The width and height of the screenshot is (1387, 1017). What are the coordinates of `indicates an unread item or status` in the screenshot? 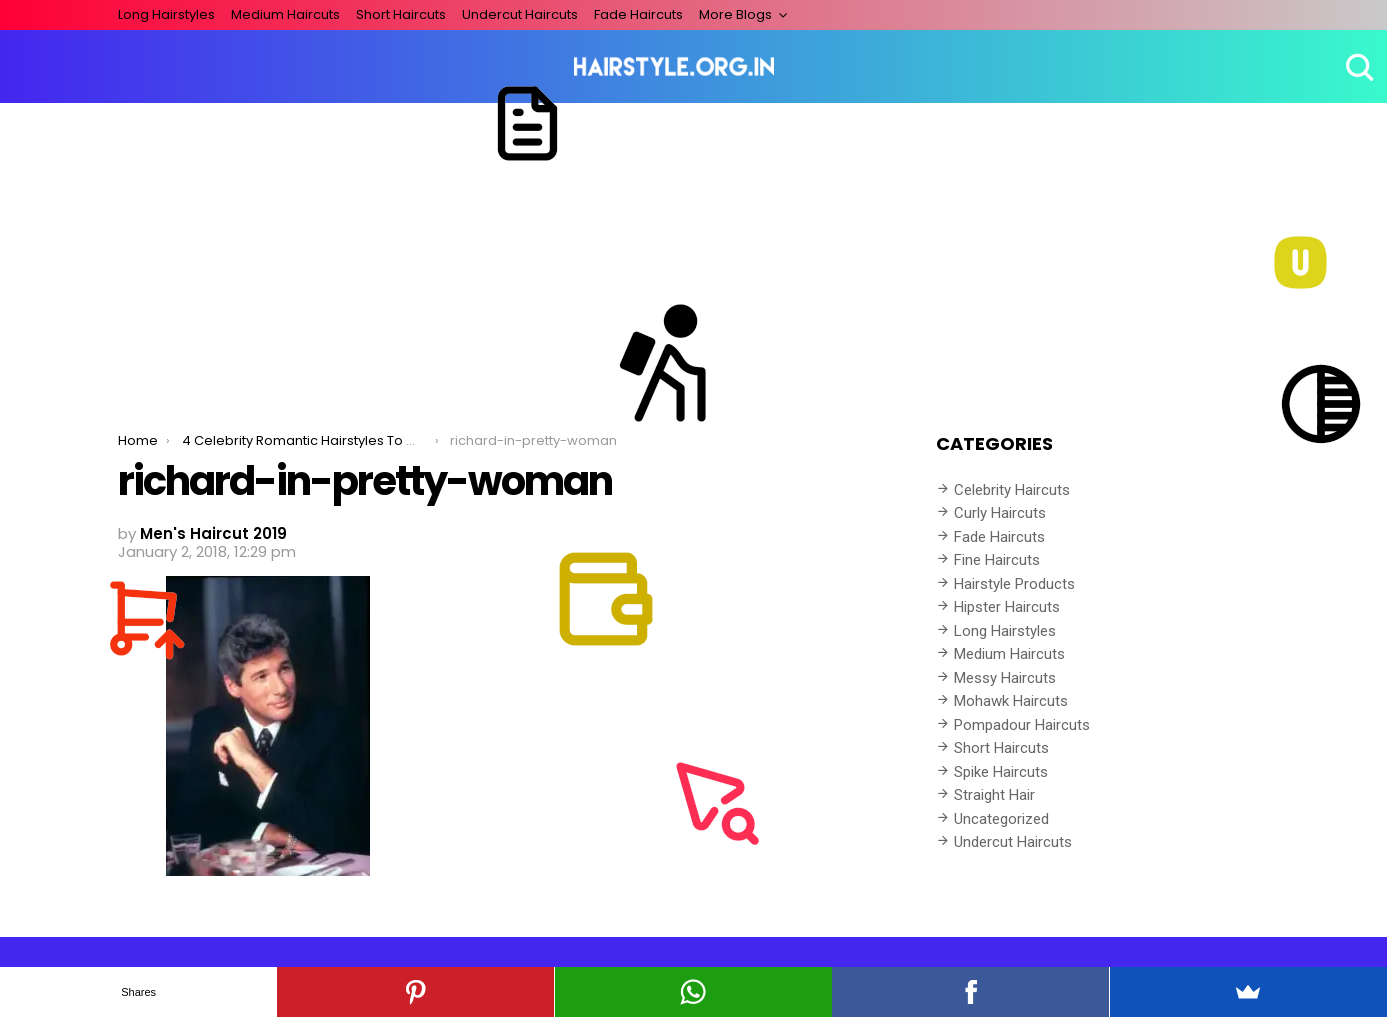 It's located at (1300, 262).